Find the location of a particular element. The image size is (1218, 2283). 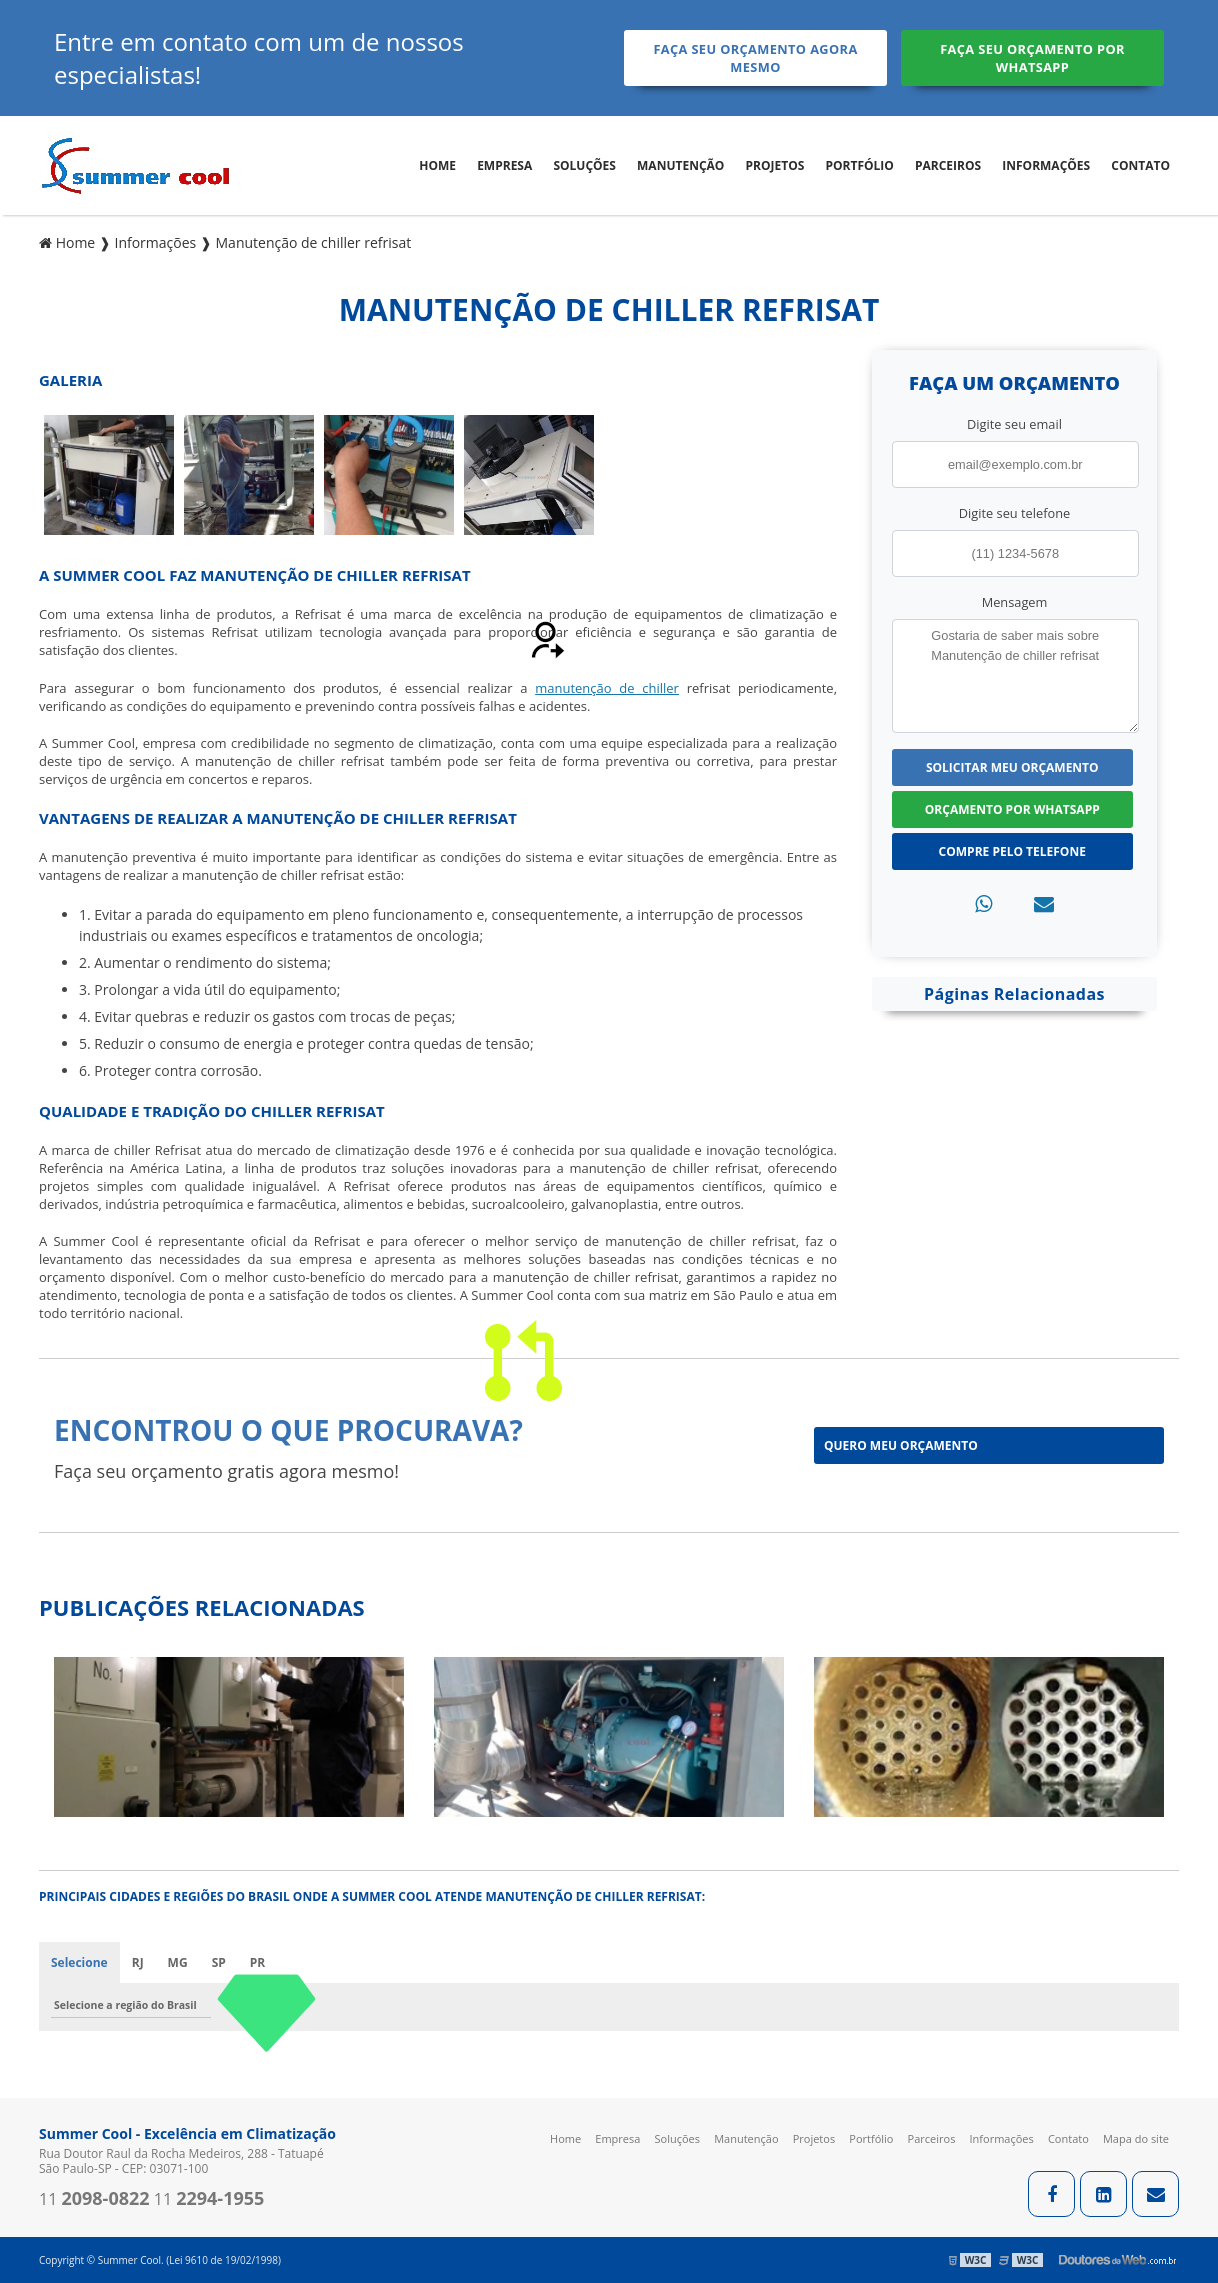

view or manage git pull requests is located at coordinates (523, 1362).